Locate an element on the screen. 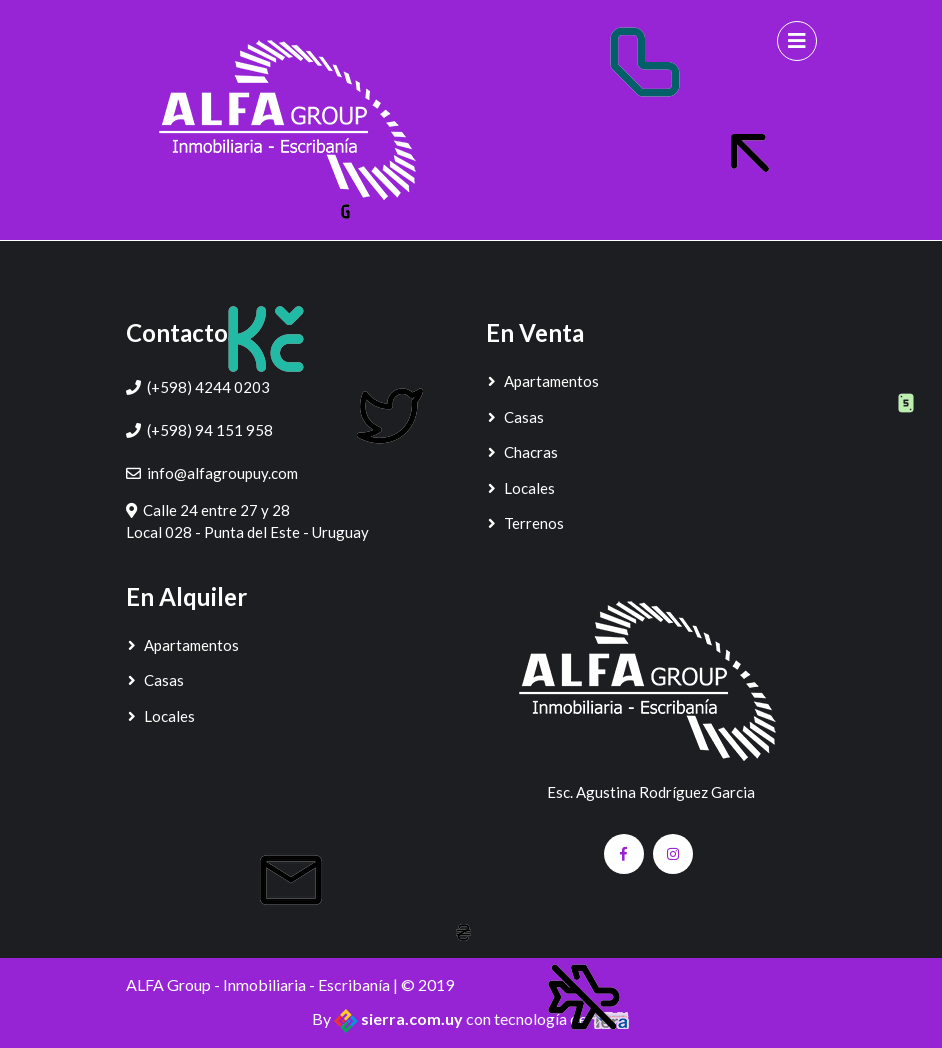  indicates items starting with the letter G is located at coordinates (345, 211).